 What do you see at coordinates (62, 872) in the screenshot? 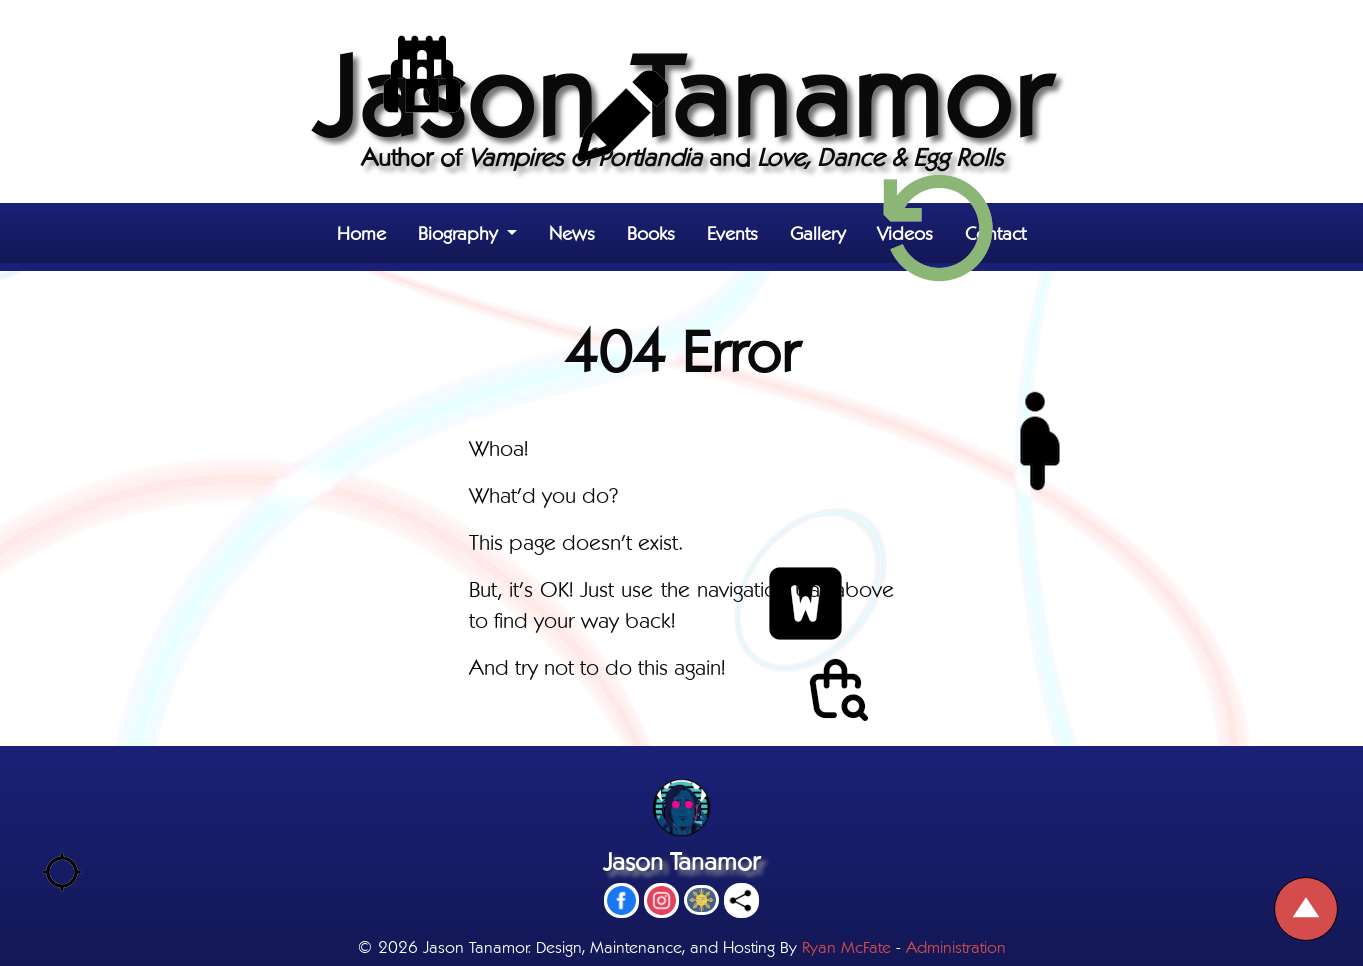
I see `GPS signal not yet acquired` at bounding box center [62, 872].